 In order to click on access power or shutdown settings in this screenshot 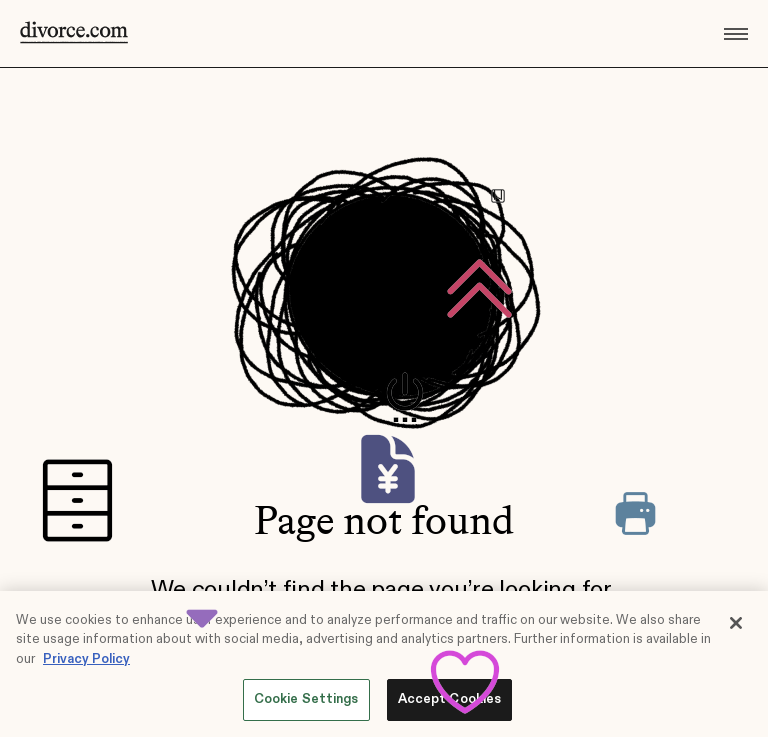, I will do `click(405, 395)`.